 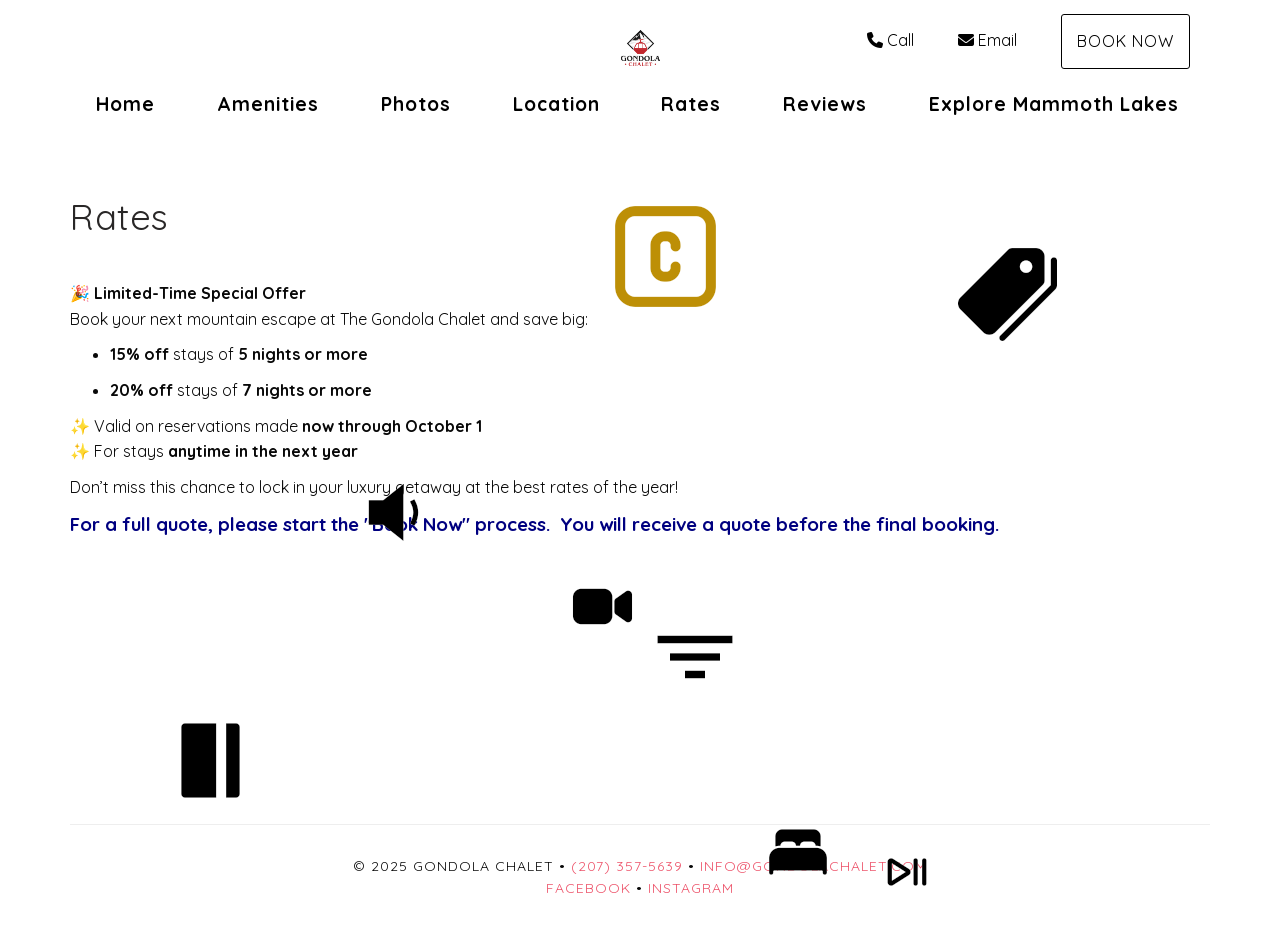 What do you see at coordinates (210, 760) in the screenshot?
I see `open your journal or diary` at bounding box center [210, 760].